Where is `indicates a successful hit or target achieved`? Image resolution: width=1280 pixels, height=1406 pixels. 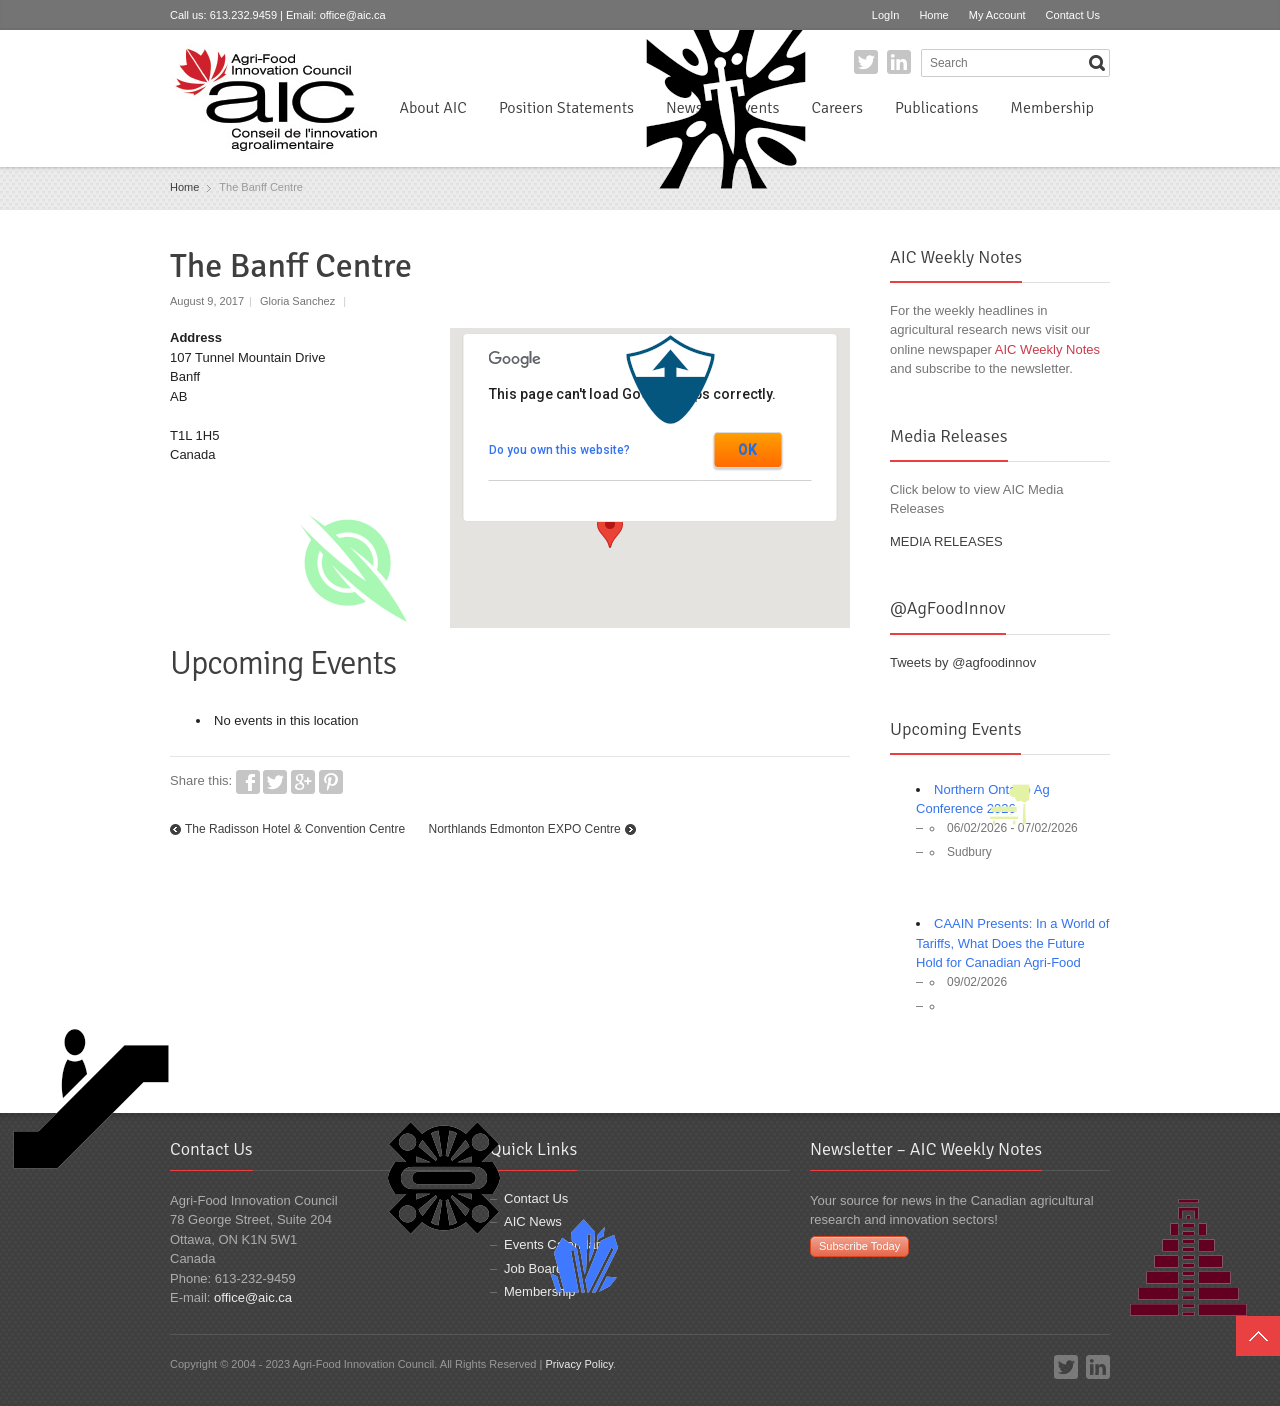
indicates a successful hit or target achieved is located at coordinates (353, 568).